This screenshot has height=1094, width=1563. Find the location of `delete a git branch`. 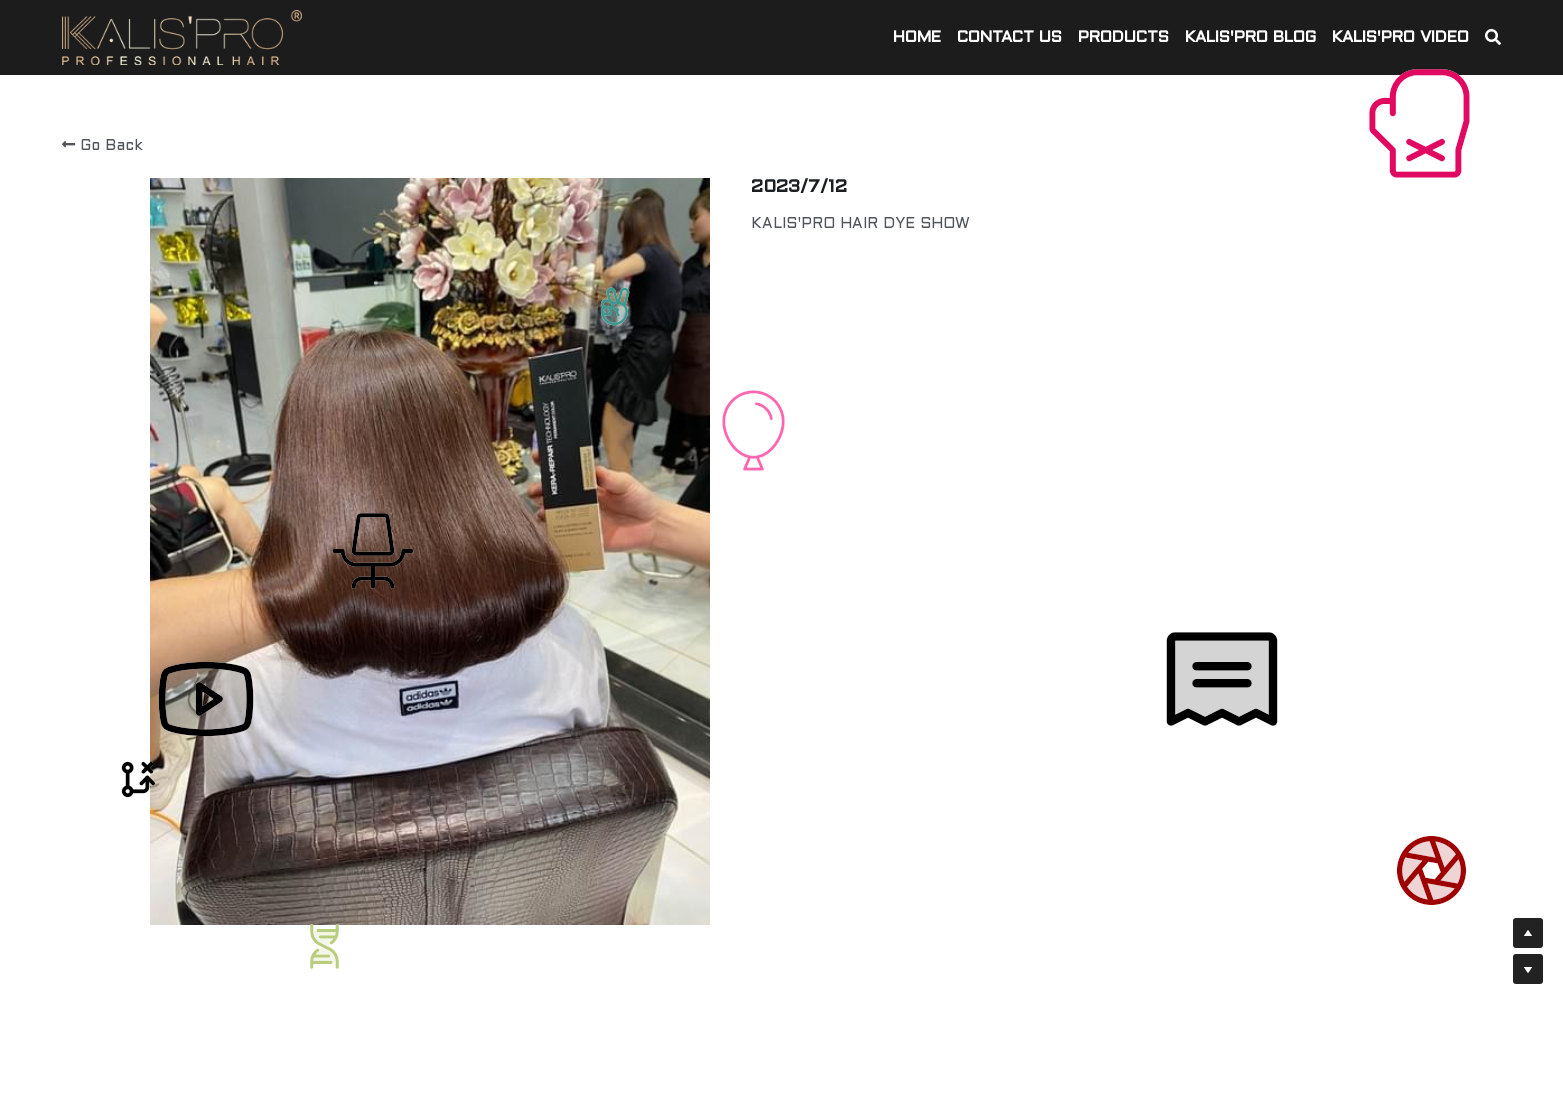

delete a git branch is located at coordinates (137, 779).